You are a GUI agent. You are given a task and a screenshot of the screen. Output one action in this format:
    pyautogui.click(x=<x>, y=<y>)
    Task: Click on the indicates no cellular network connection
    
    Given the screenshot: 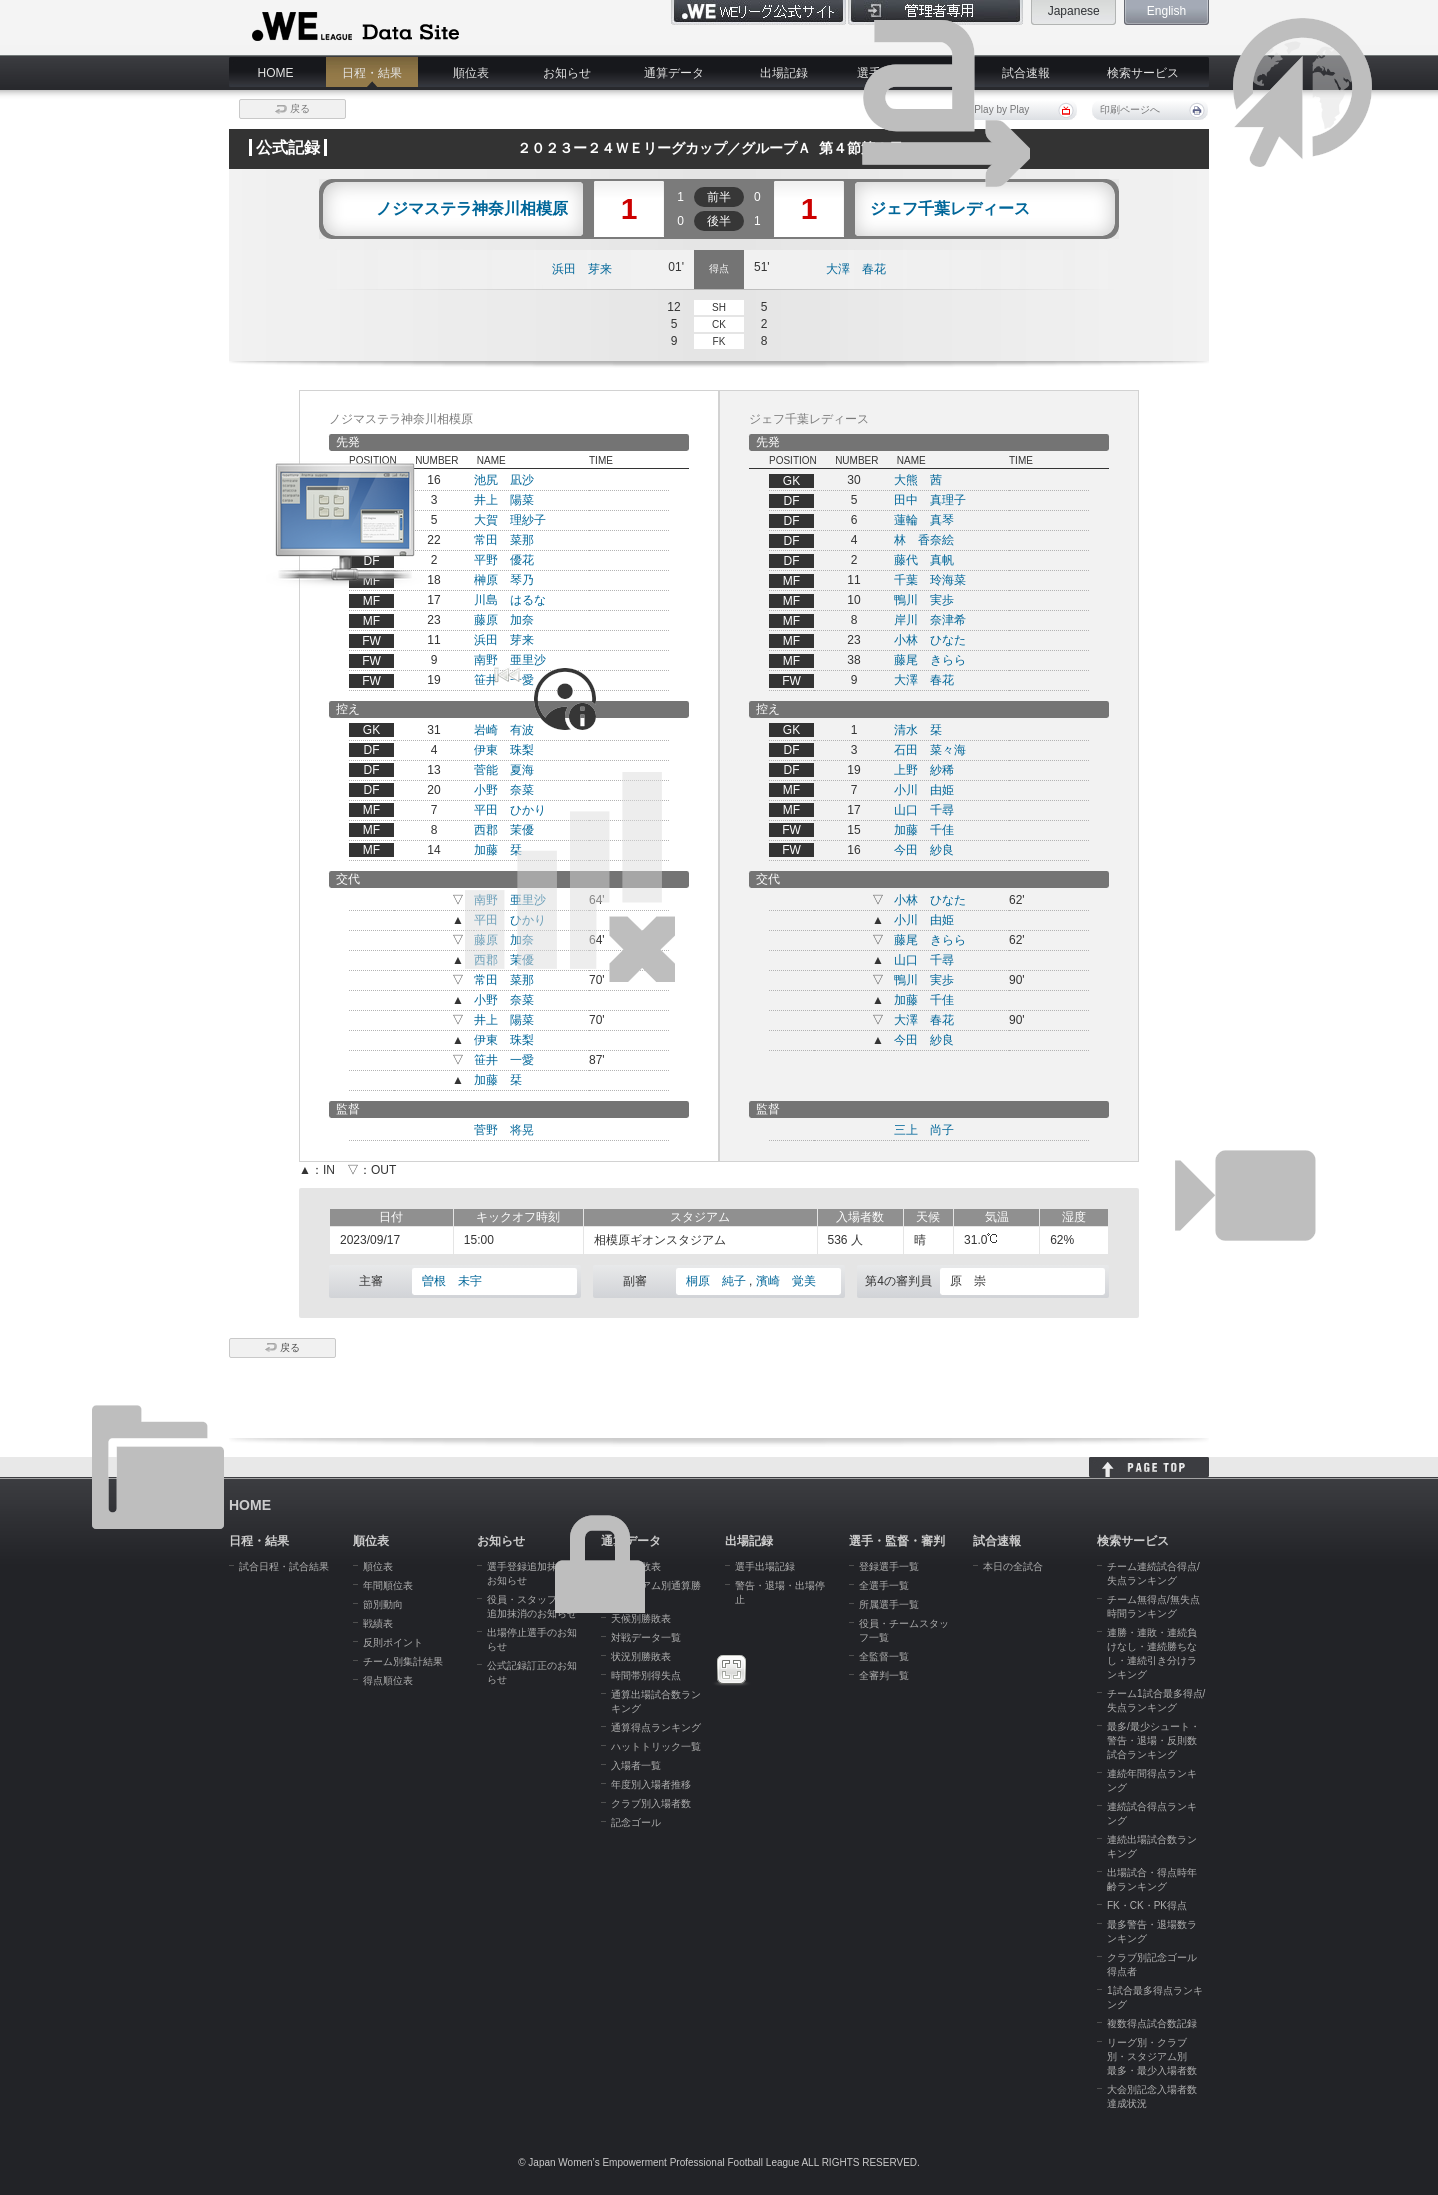 What is the action you would take?
    pyautogui.click(x=570, y=877)
    